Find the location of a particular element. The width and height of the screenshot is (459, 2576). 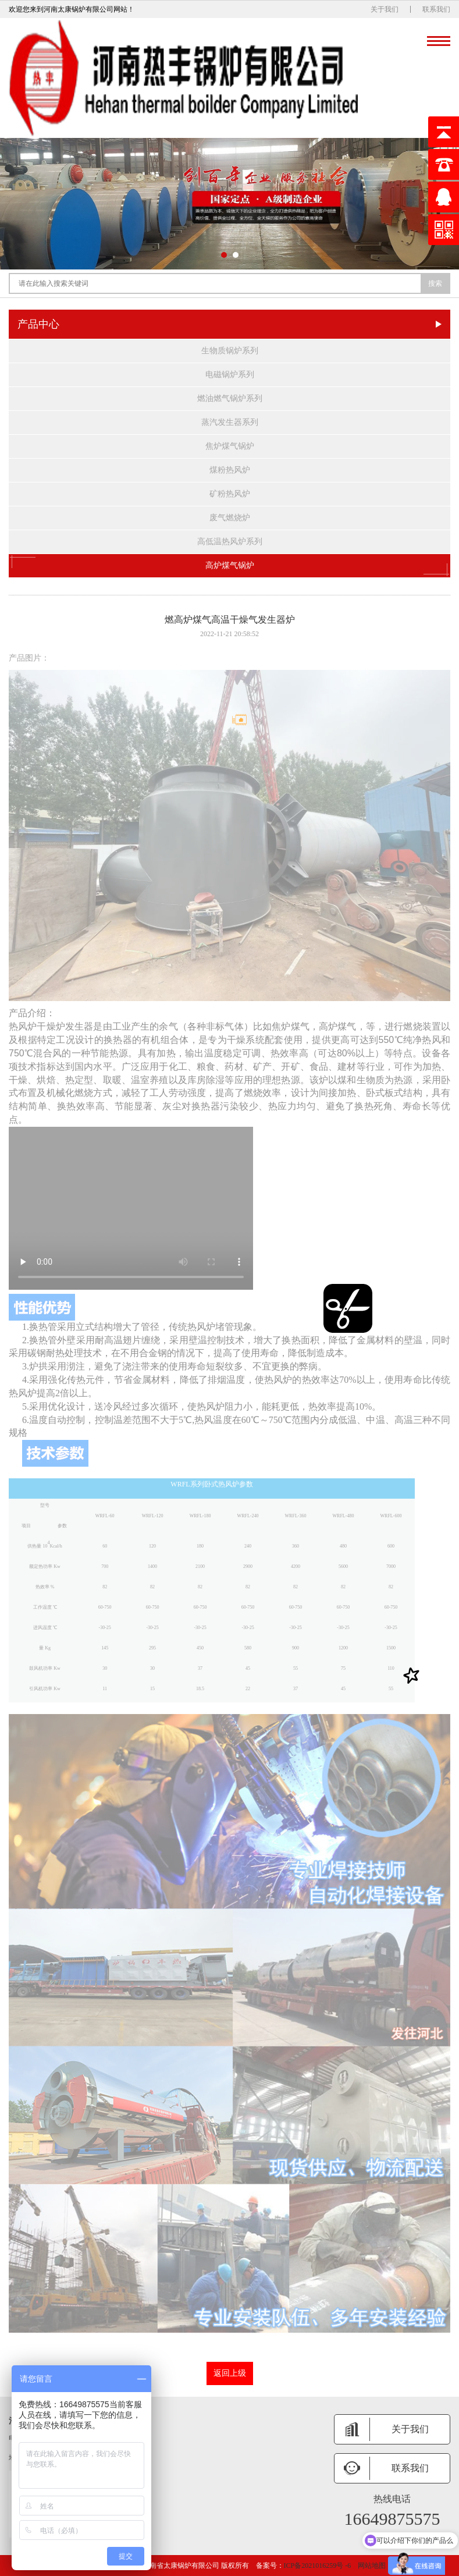

knip app logo is located at coordinates (348, 1308).